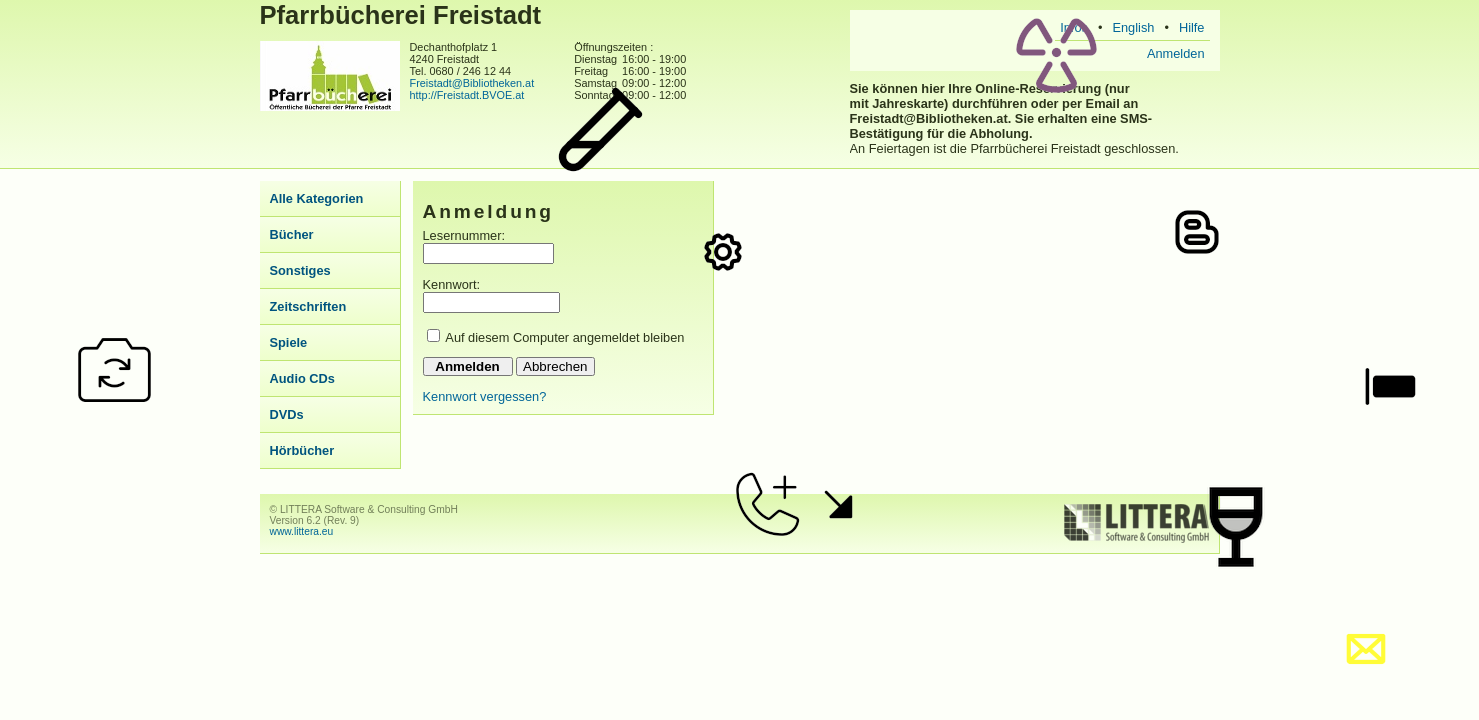  Describe the element at coordinates (1056, 52) in the screenshot. I see `indicates radioactive or hazardous material warning` at that location.